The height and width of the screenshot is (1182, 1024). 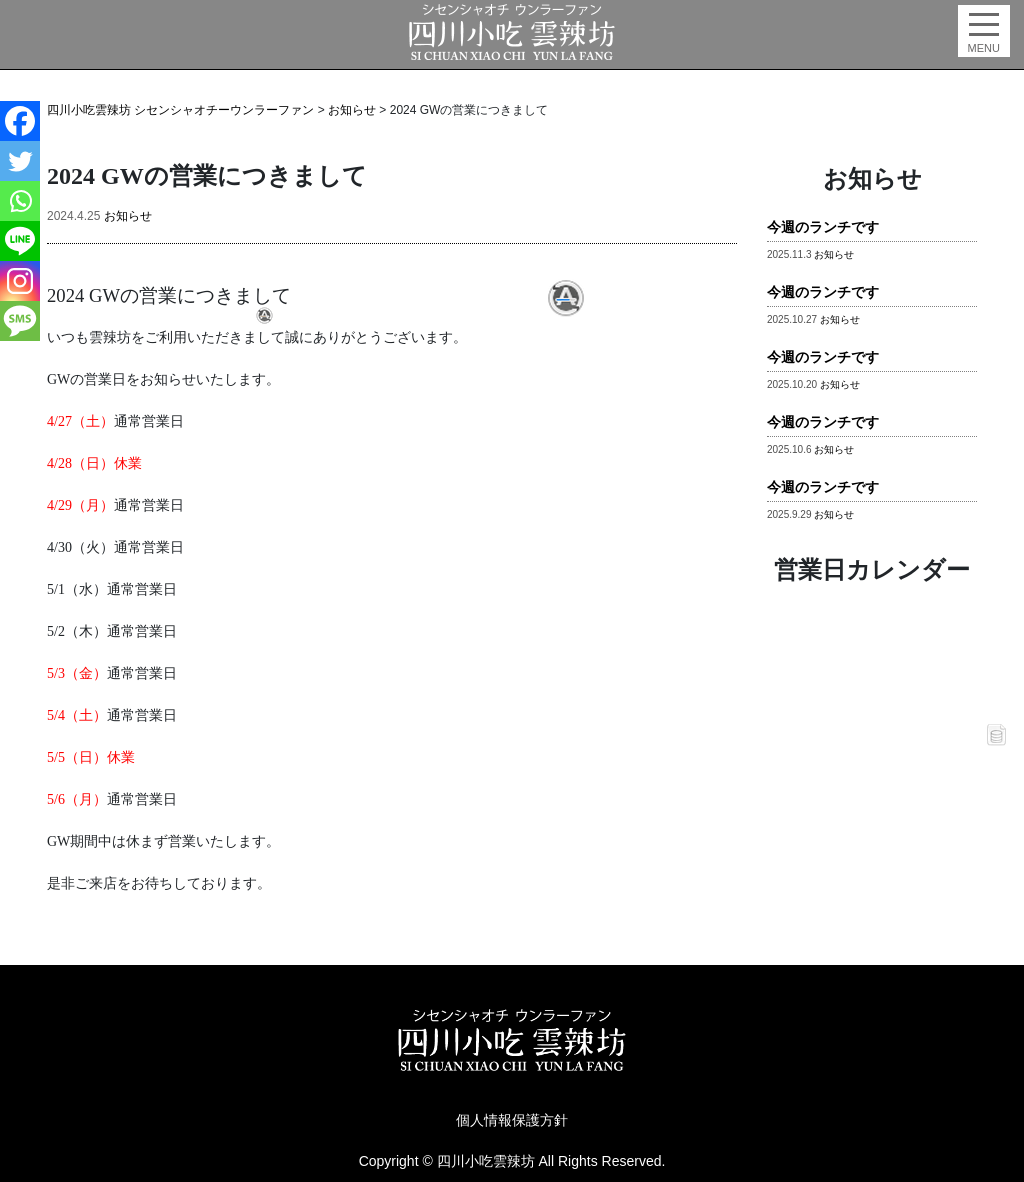 I want to click on open the software update manager, so click(x=566, y=298).